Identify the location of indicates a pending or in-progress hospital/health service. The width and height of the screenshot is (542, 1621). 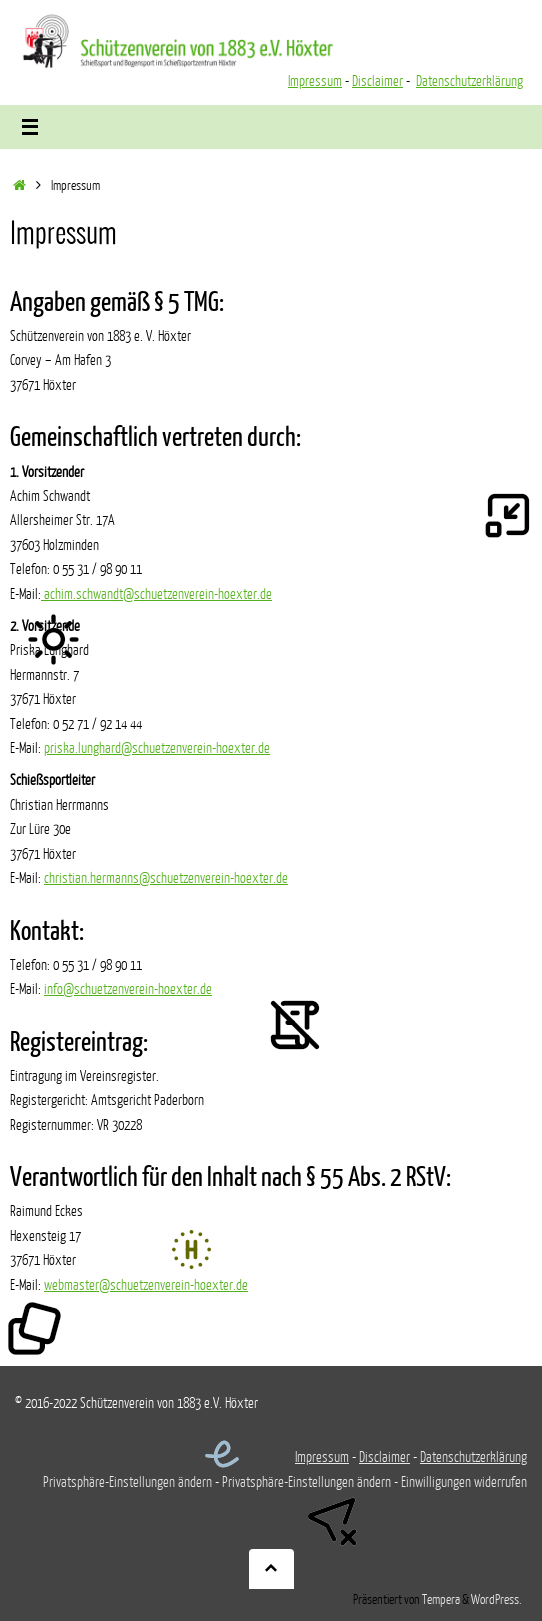
(191, 1249).